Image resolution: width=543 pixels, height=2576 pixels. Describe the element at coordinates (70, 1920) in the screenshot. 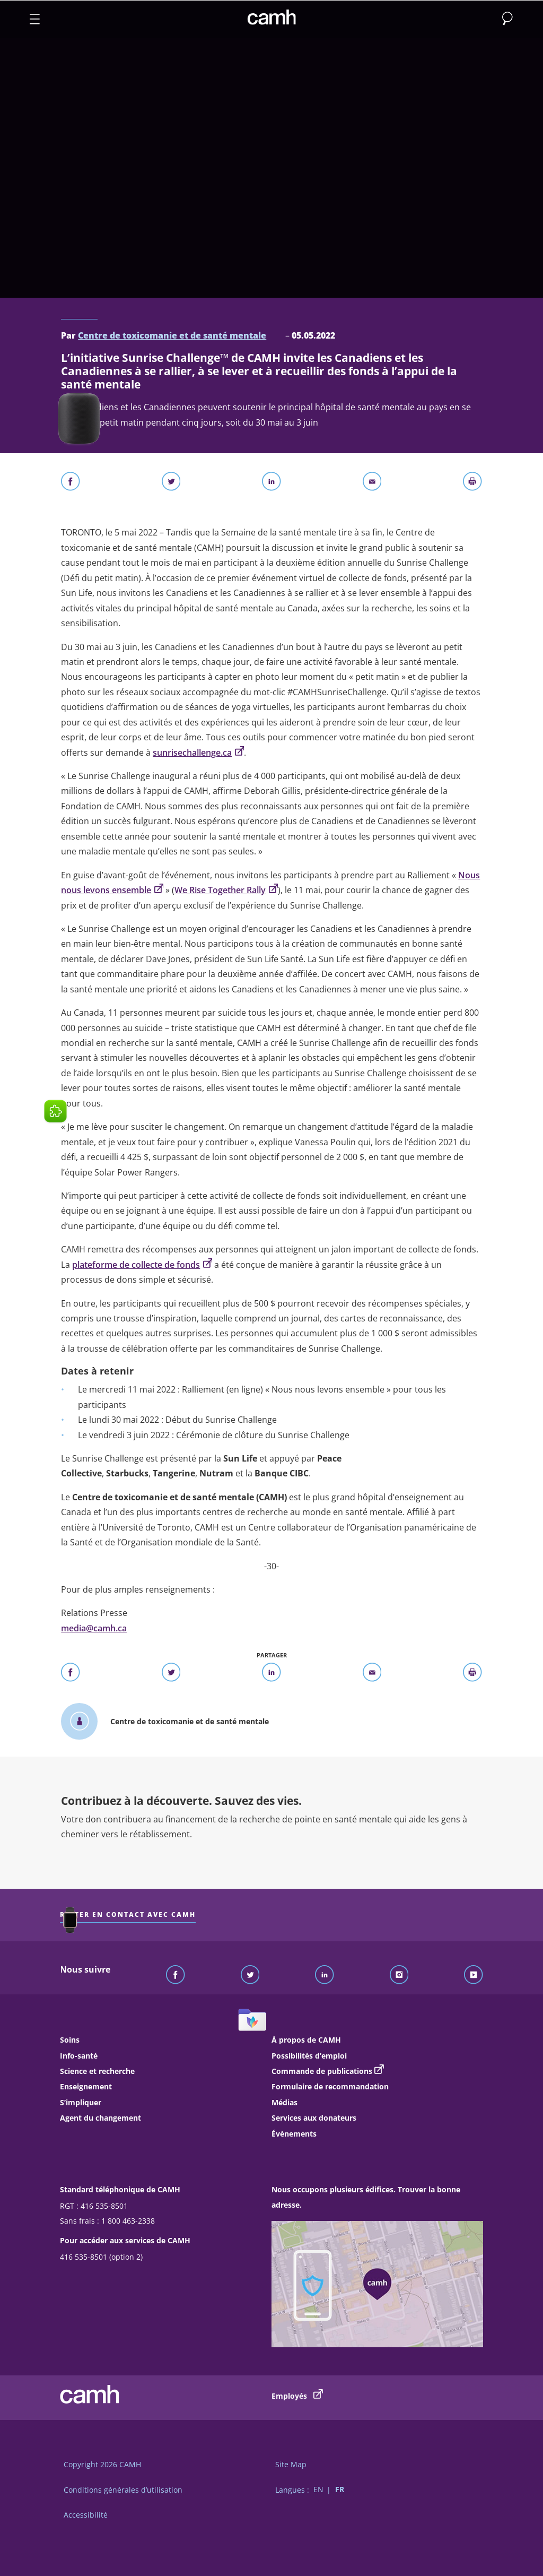

I see `apple watch device in connected devices list` at that location.